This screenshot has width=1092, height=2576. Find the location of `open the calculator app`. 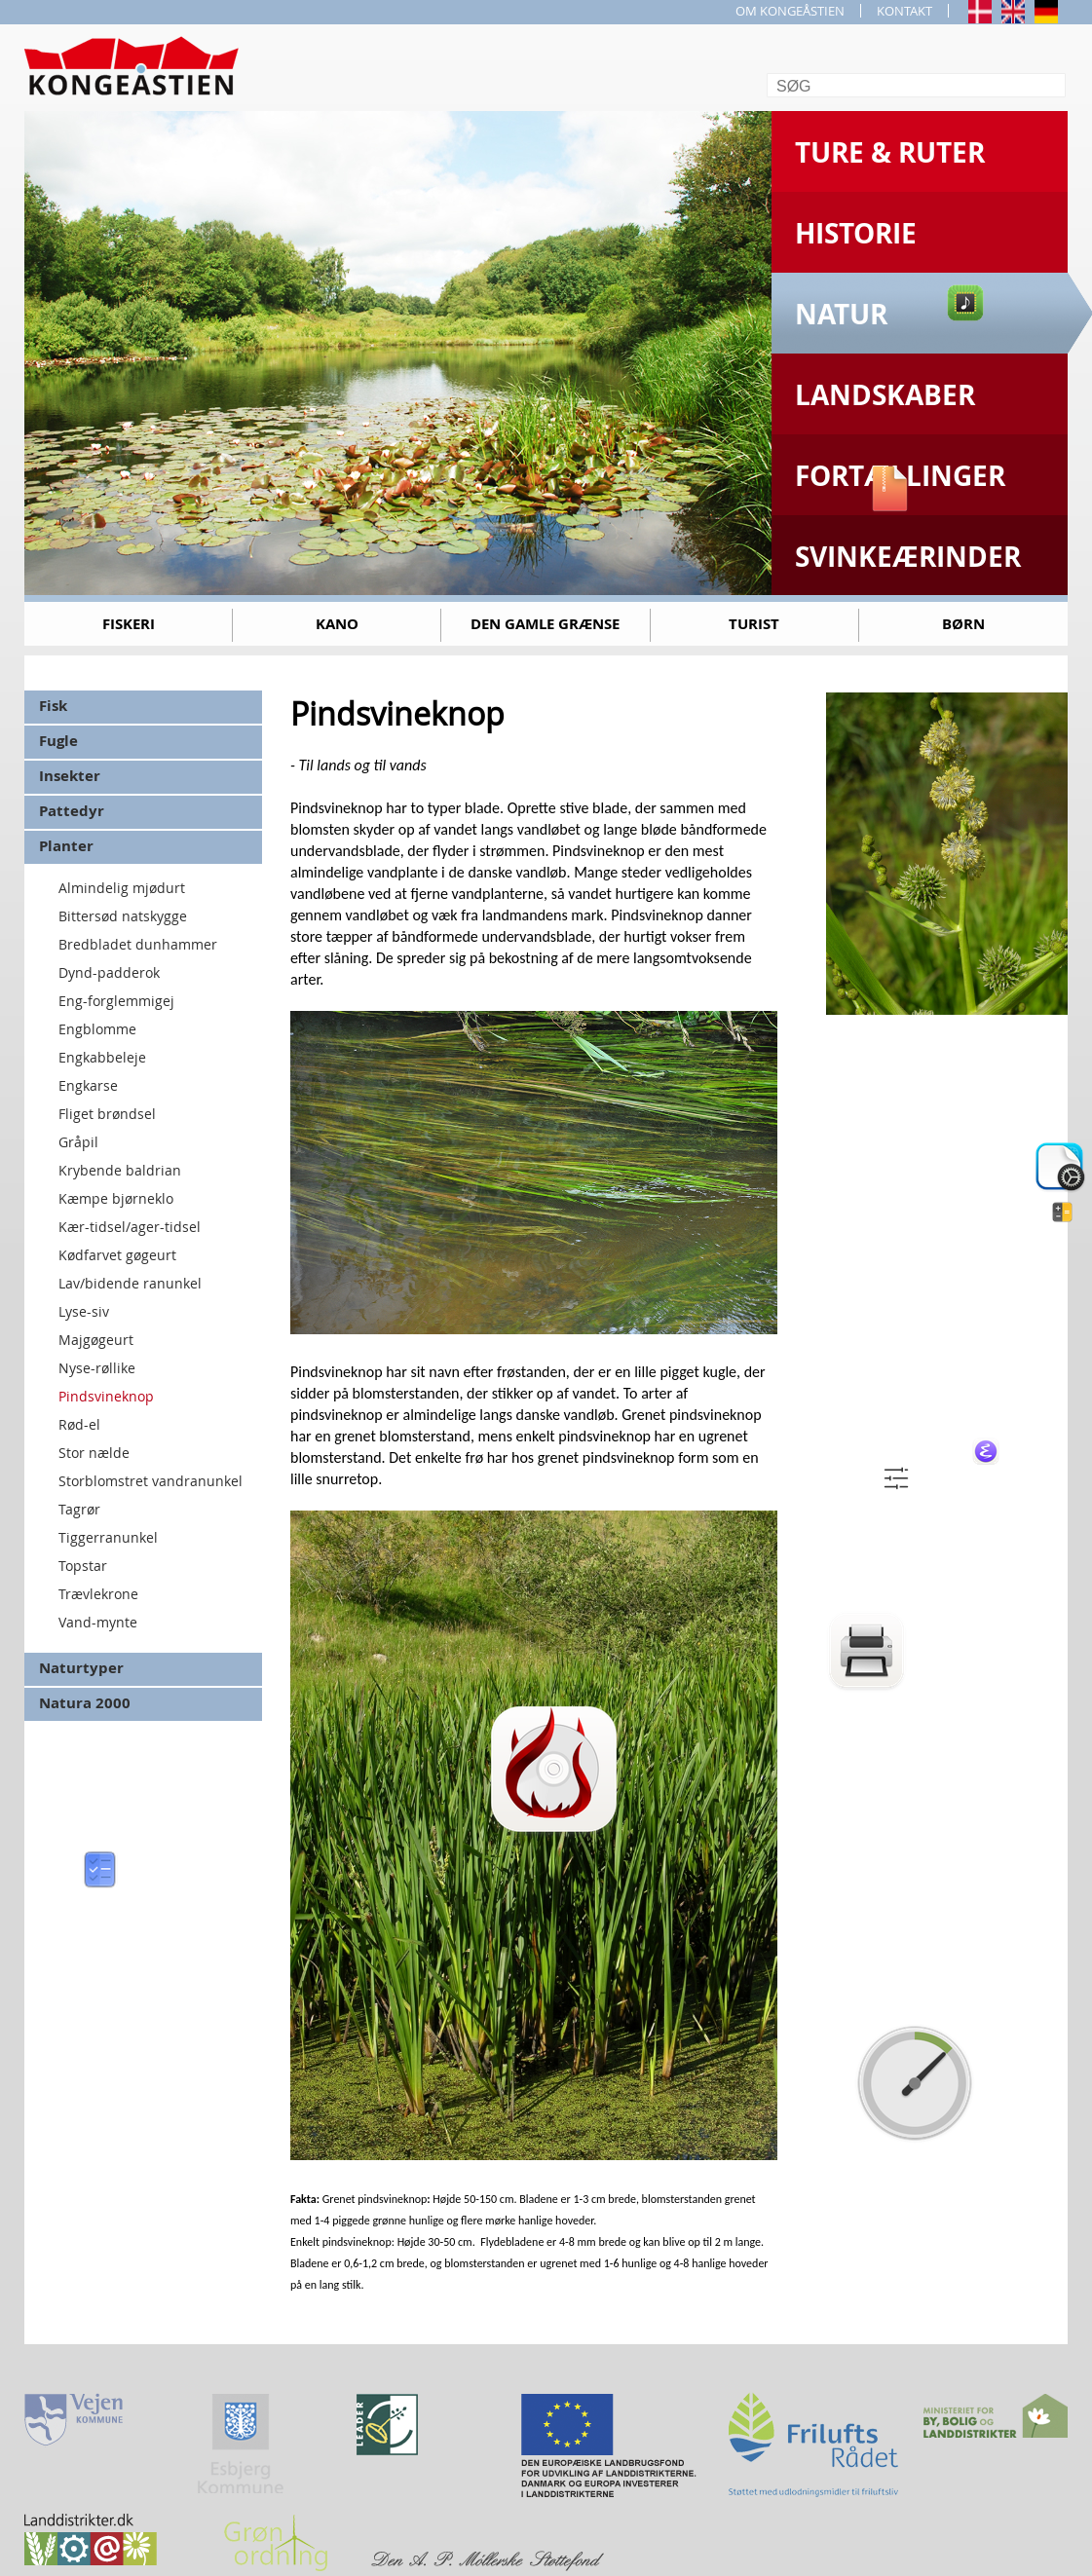

open the calculator app is located at coordinates (1062, 1212).